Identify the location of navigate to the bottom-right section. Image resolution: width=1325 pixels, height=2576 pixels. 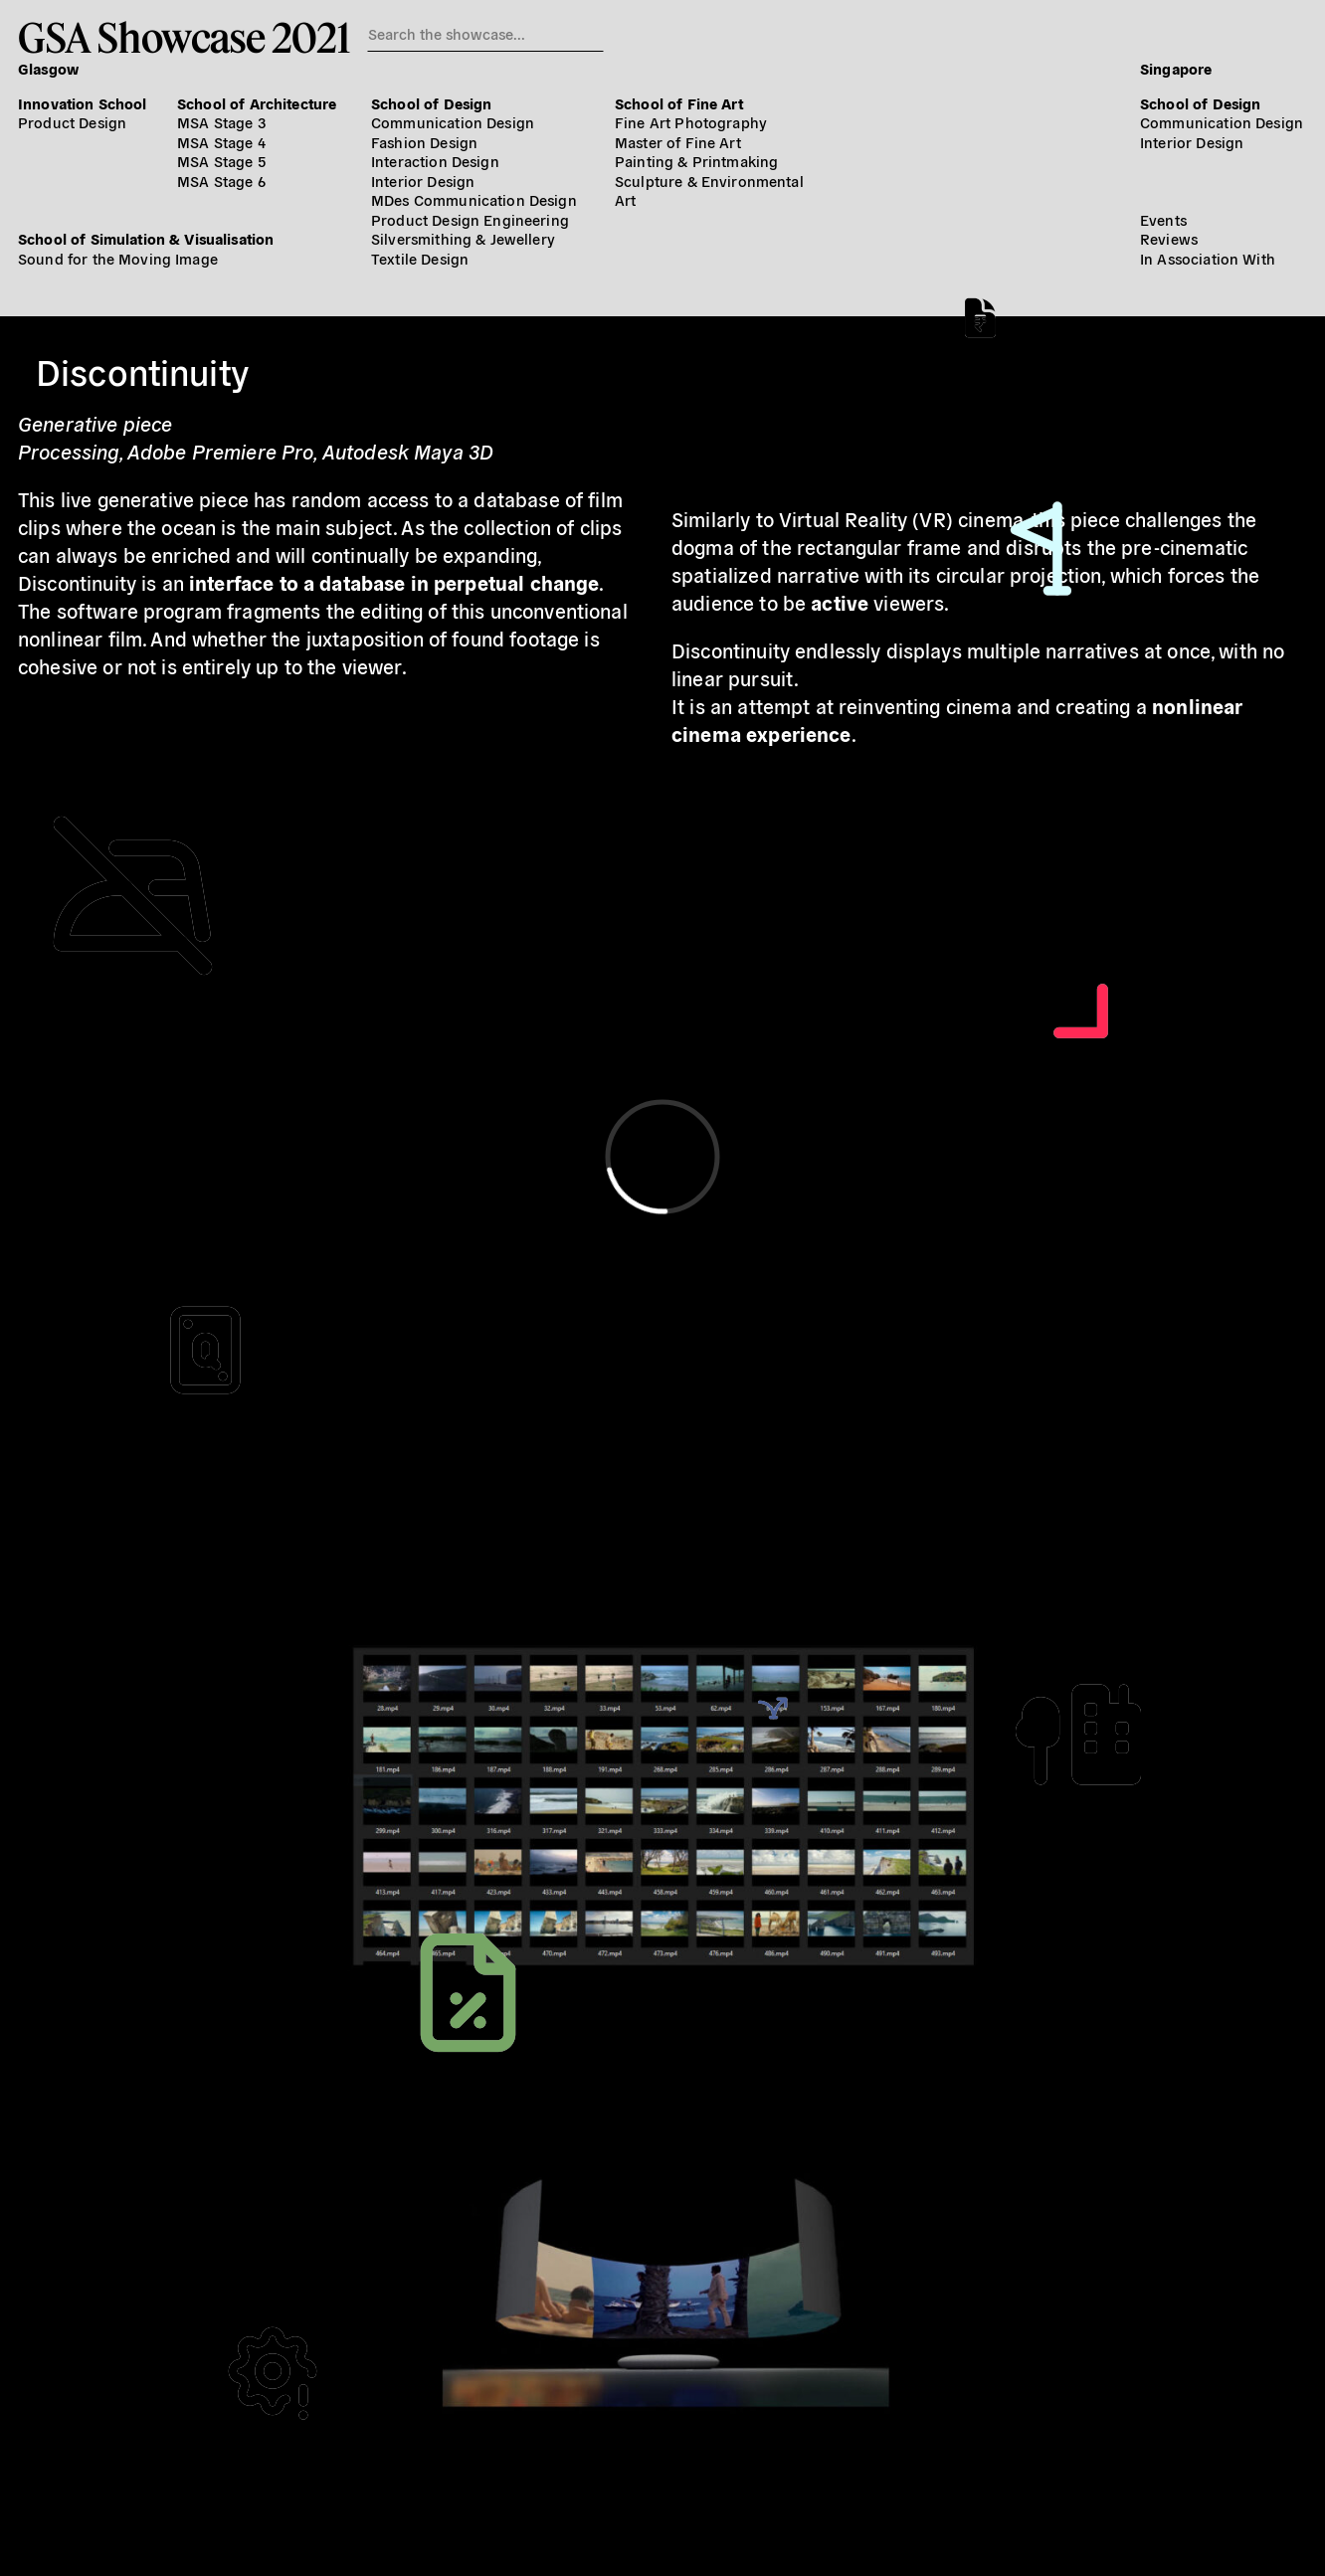
(1080, 1011).